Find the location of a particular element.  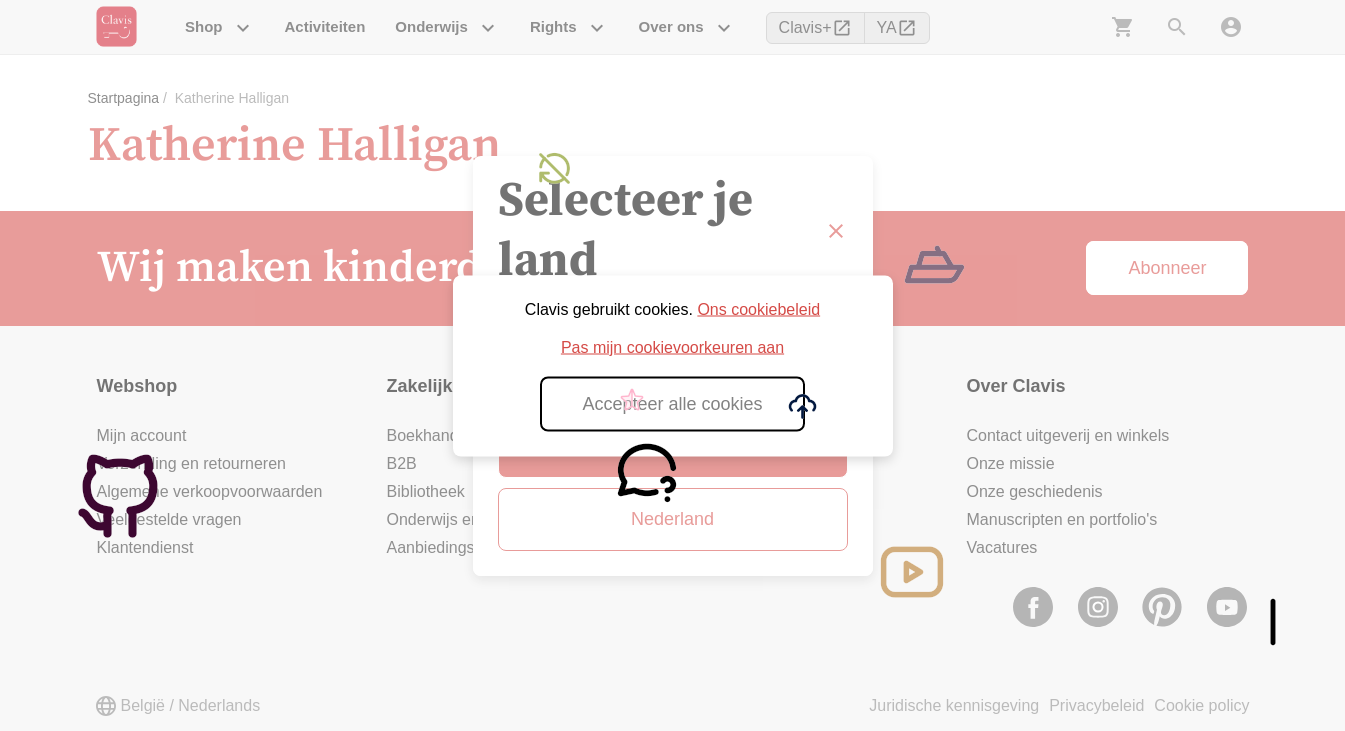

access help or FAQ chat is located at coordinates (647, 470).